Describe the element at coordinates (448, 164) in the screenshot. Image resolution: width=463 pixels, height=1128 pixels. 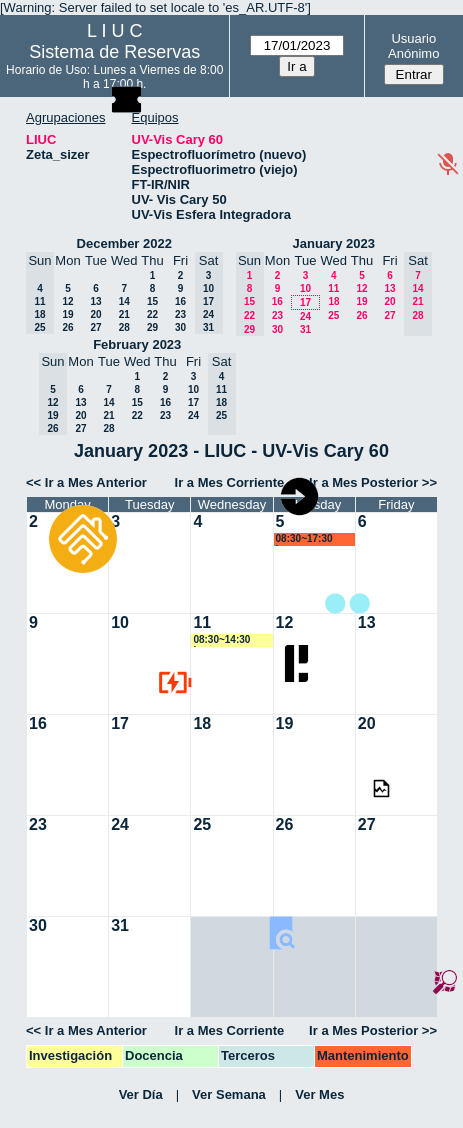
I see `microphone is muted` at that location.